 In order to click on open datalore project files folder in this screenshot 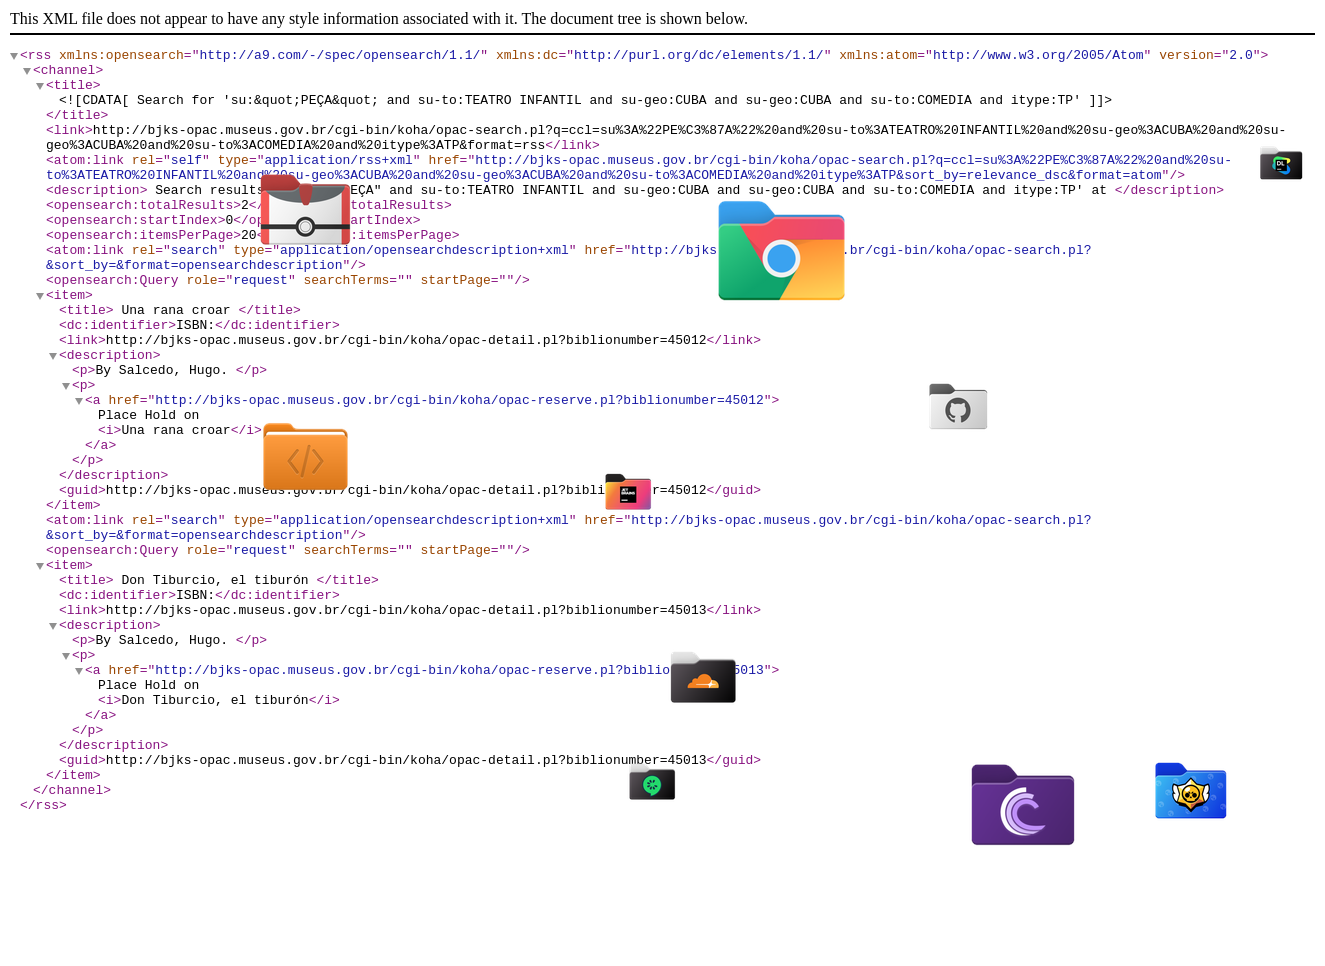, I will do `click(1281, 164)`.